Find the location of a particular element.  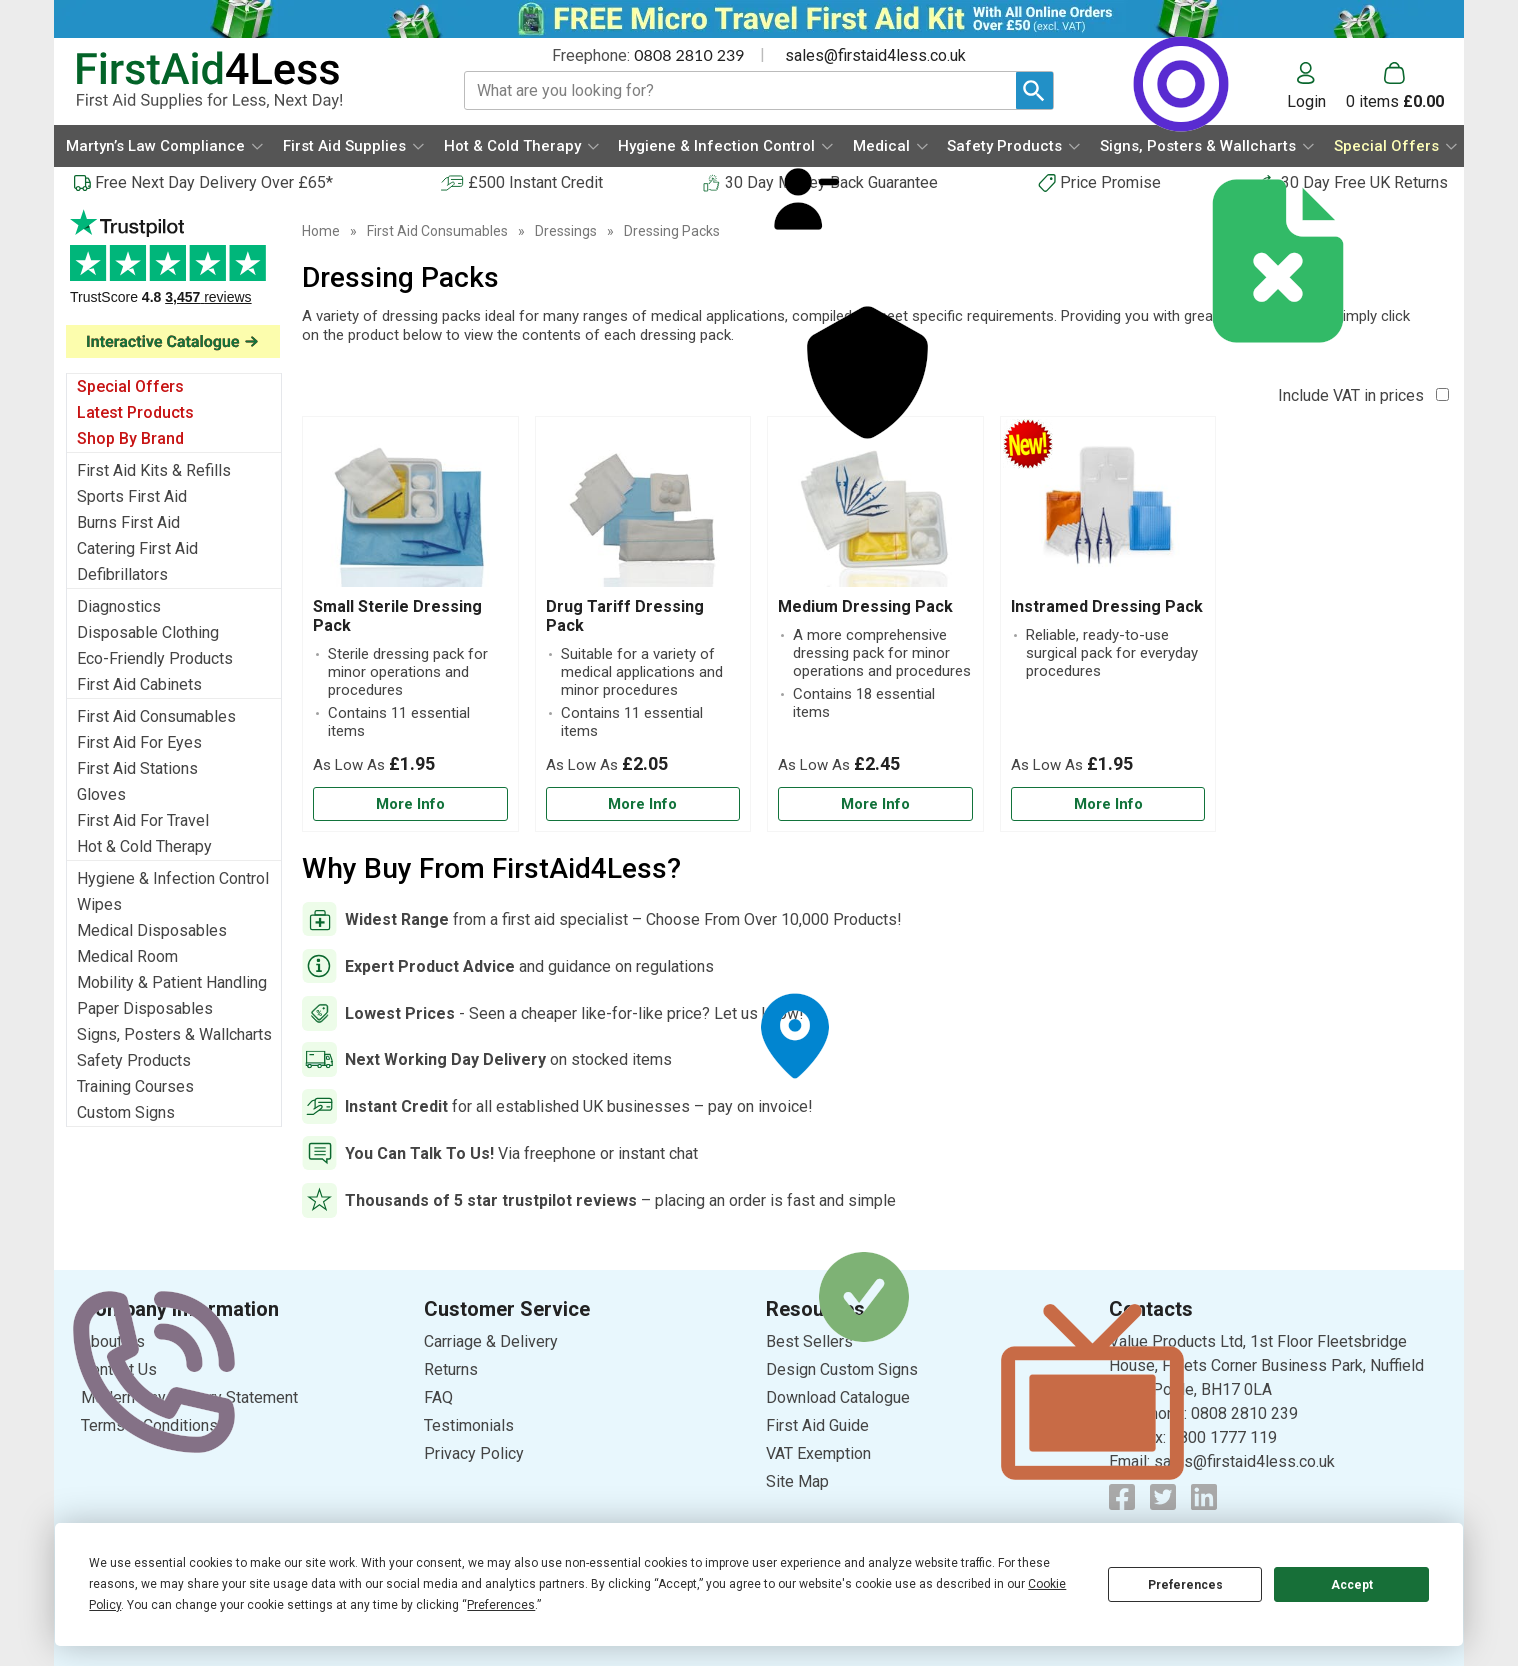

watch TV or video content is located at coordinates (1092, 1402).